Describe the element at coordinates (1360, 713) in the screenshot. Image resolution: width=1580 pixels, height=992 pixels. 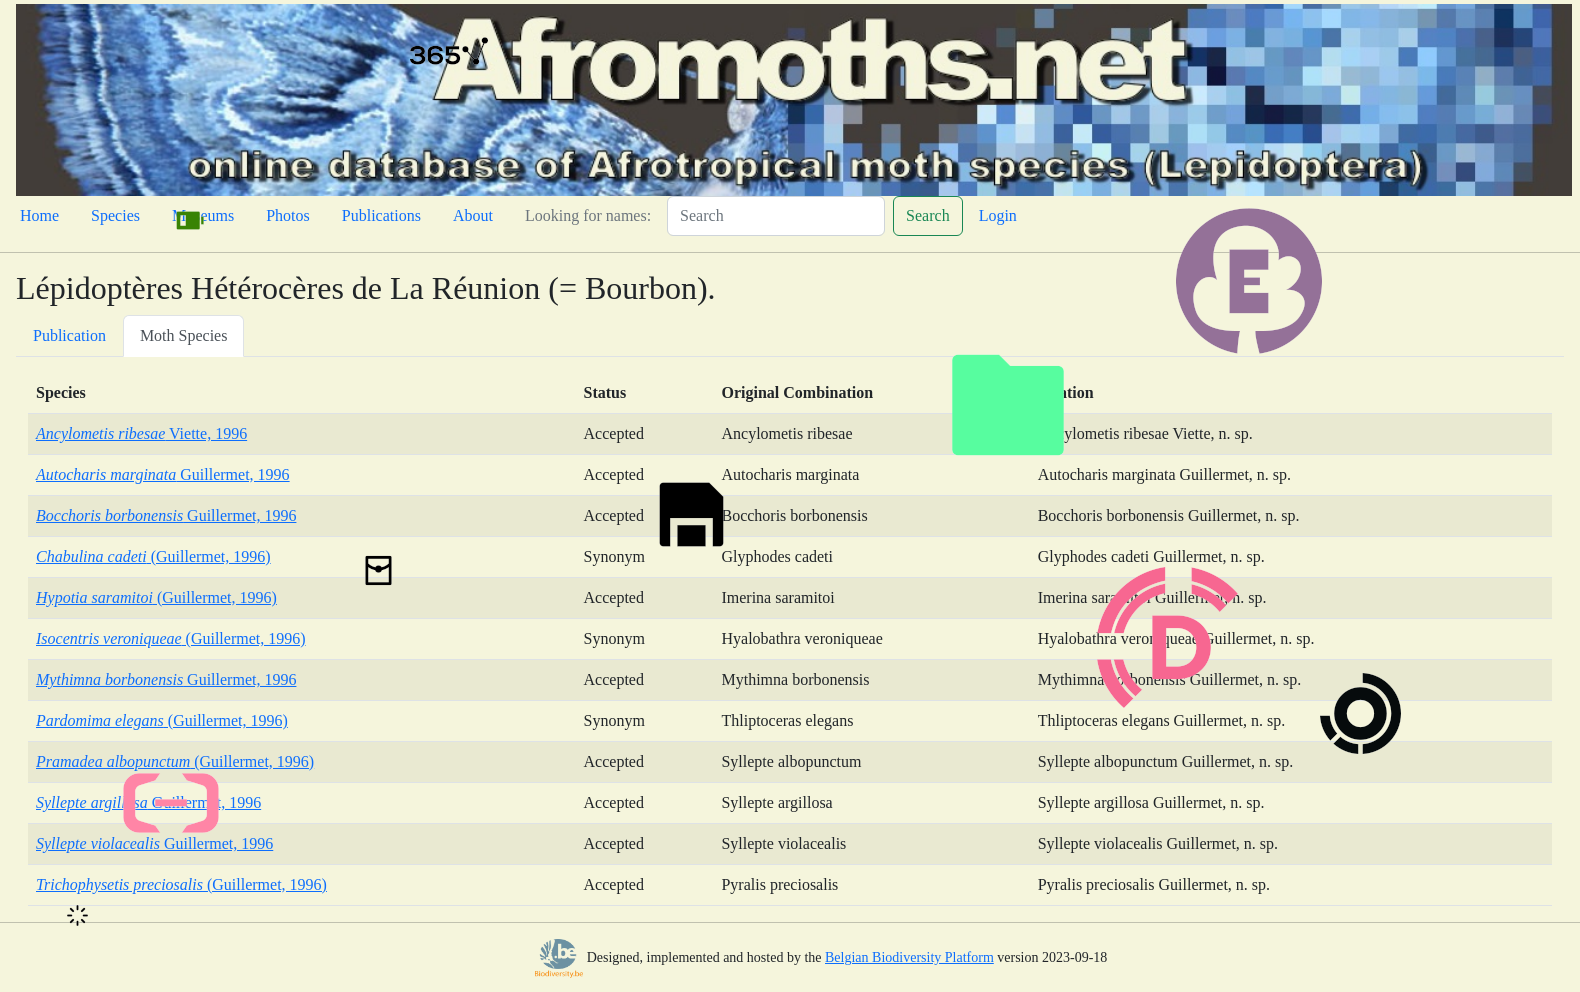
I see `turborepo logo - a build system for JavaScript and TypeScript codebases` at that location.